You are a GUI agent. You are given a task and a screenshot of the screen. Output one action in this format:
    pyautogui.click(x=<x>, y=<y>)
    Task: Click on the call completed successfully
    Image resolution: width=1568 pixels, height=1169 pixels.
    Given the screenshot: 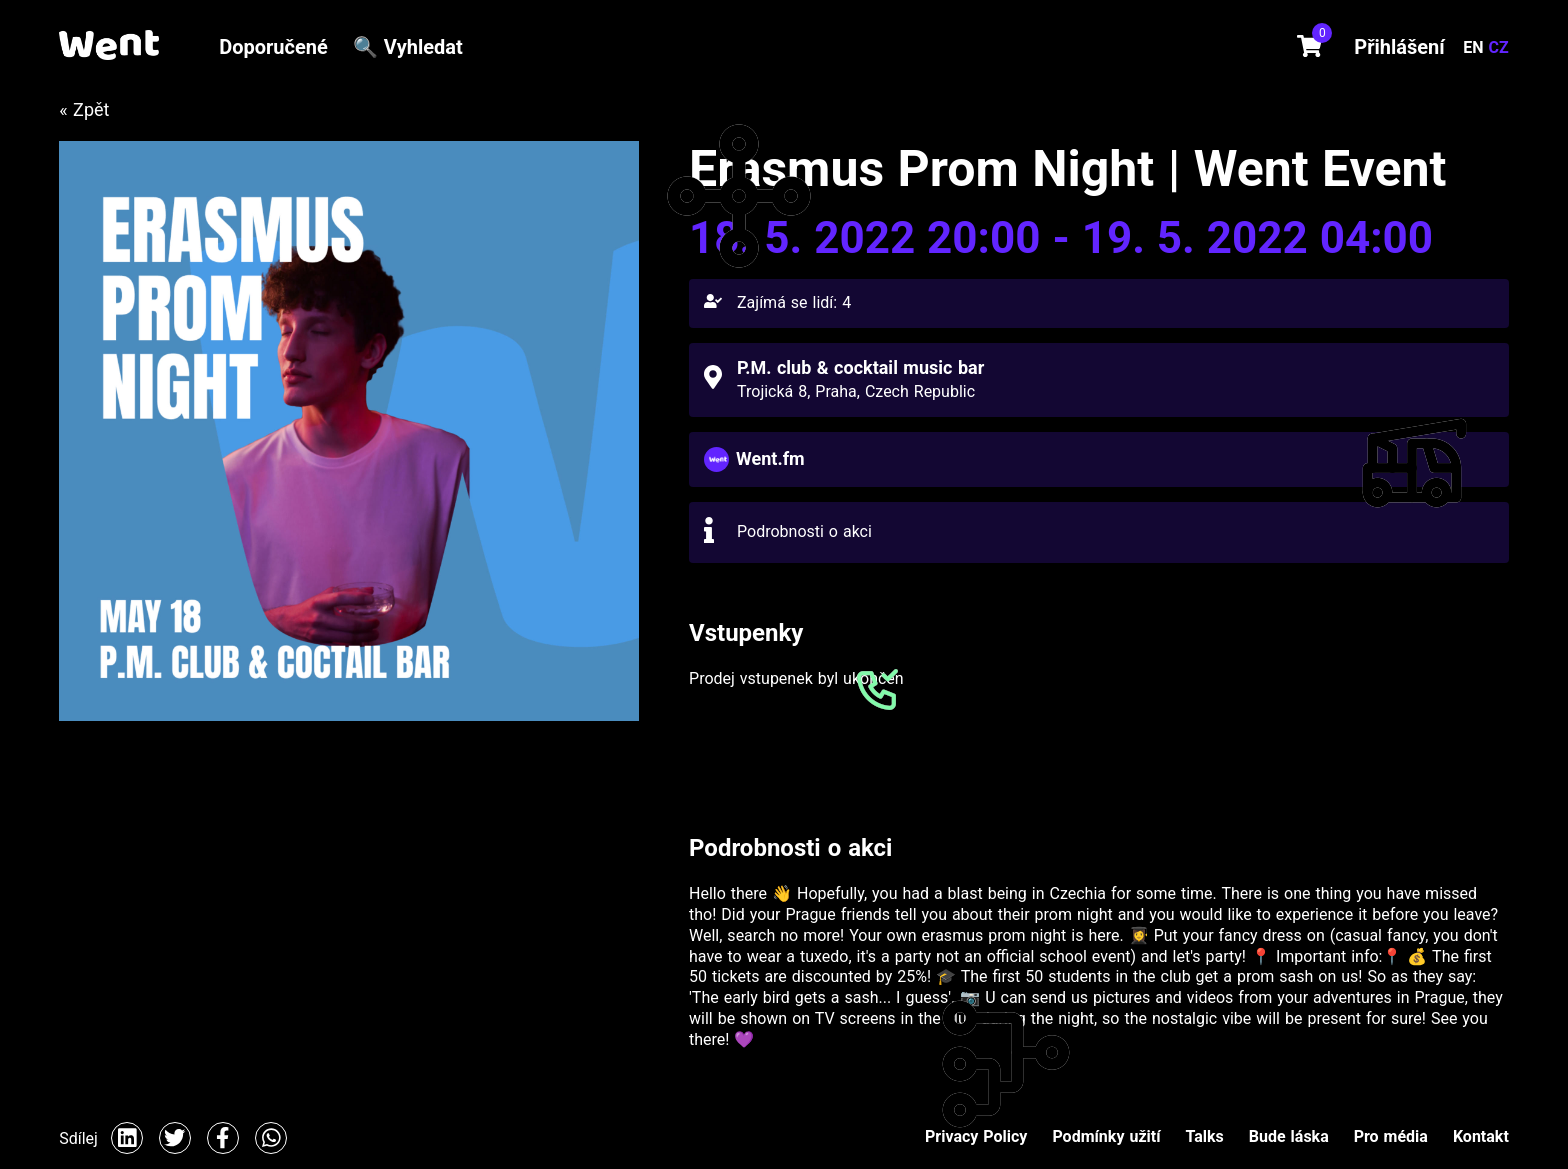 What is the action you would take?
    pyautogui.click(x=877, y=689)
    